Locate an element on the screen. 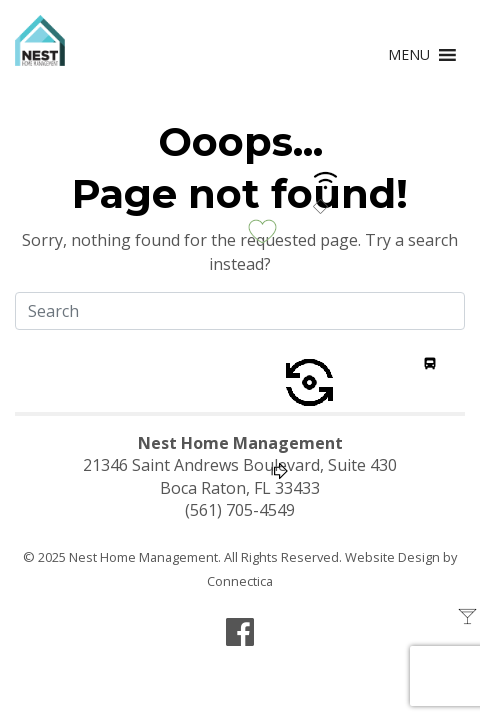 This screenshot has width=480, height=720. view delivery or shipping status is located at coordinates (430, 363).